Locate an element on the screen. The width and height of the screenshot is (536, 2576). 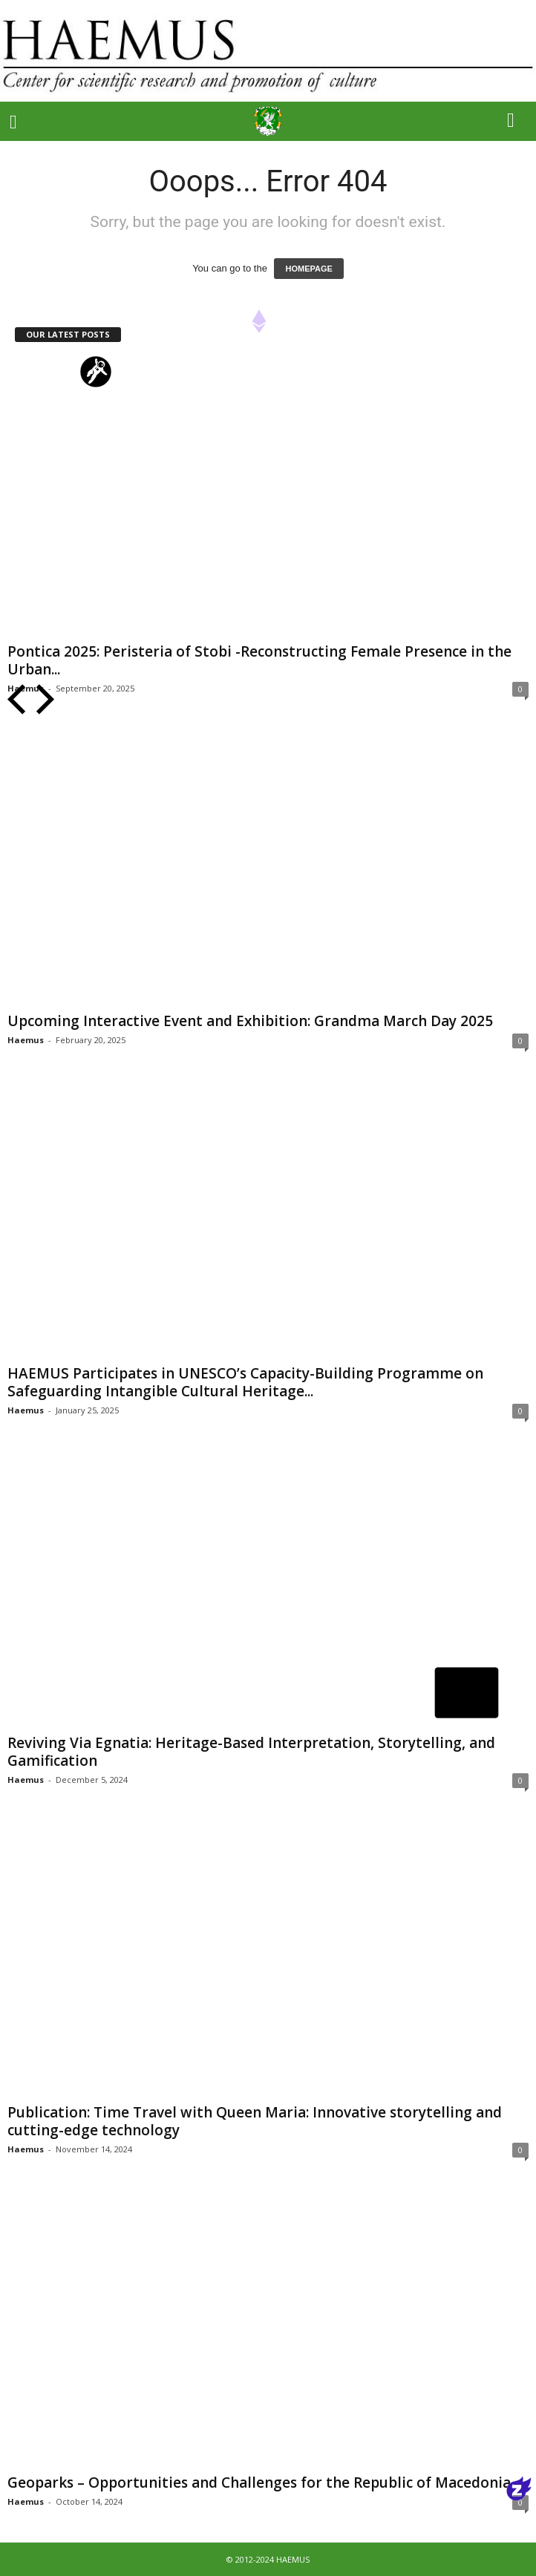
grav CMS platform logo is located at coordinates (96, 372).